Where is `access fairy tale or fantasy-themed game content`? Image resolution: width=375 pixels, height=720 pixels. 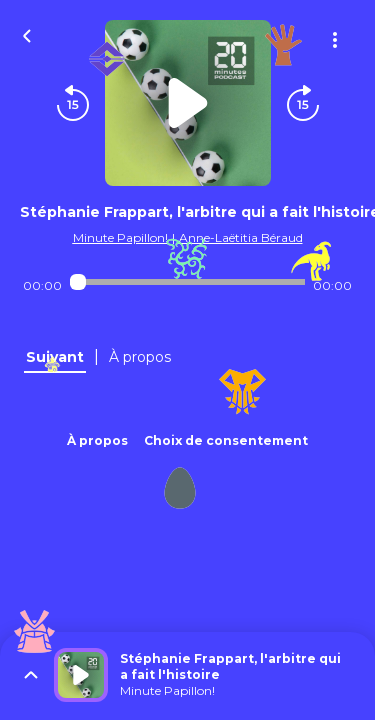 access fairy tale or fantasy-themed game content is located at coordinates (52, 364).